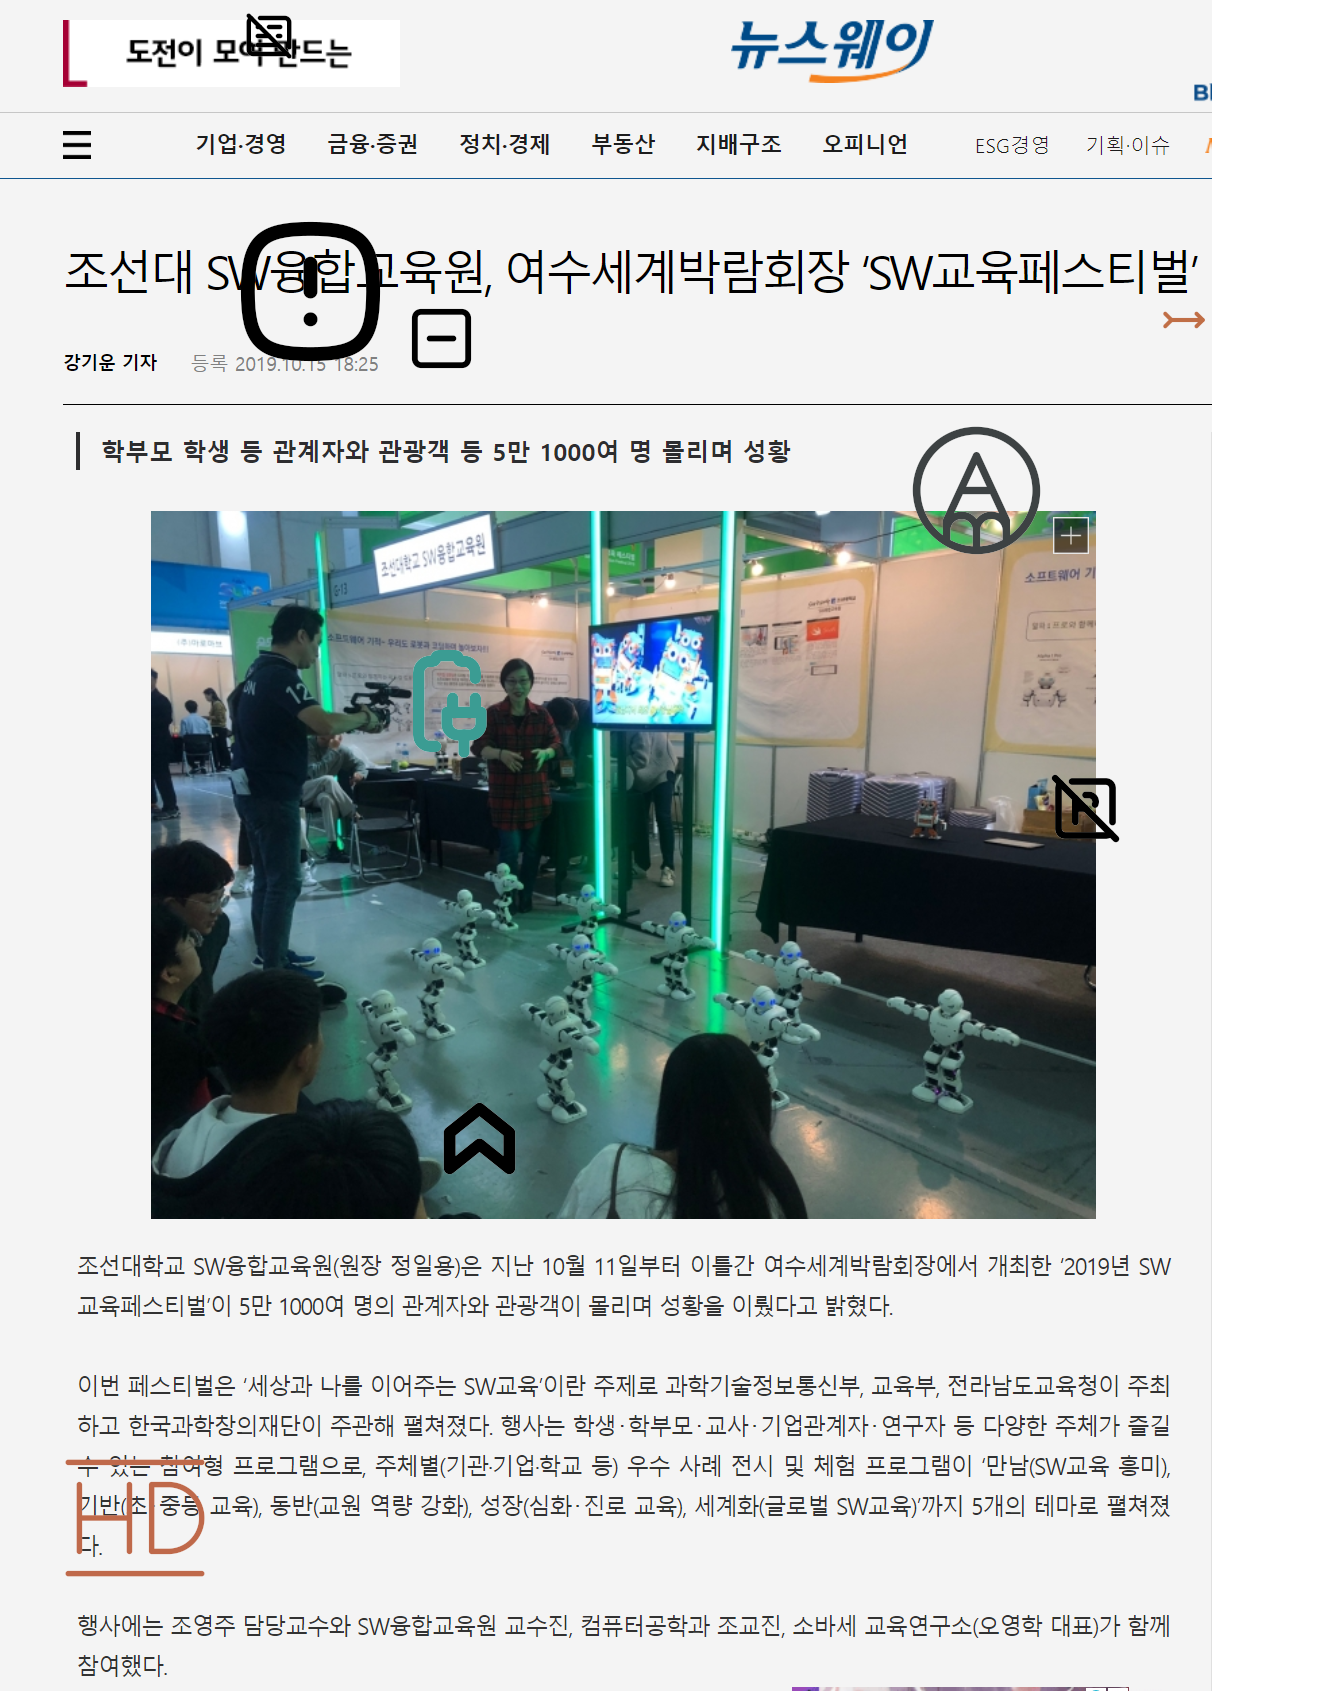 The image size is (1317, 1691). What do you see at coordinates (447, 701) in the screenshot?
I see `indicates battery is currently charging` at bounding box center [447, 701].